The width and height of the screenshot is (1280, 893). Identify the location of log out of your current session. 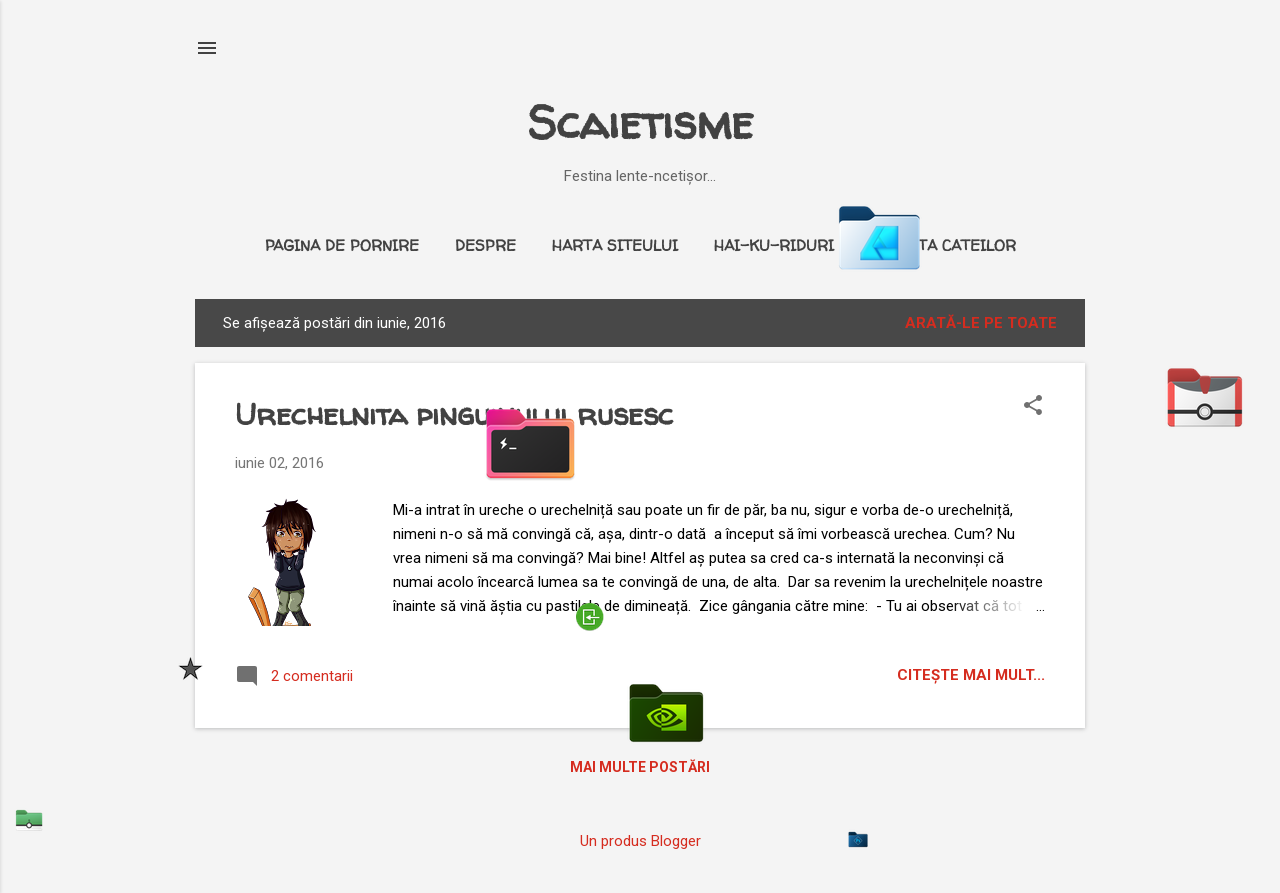
(590, 617).